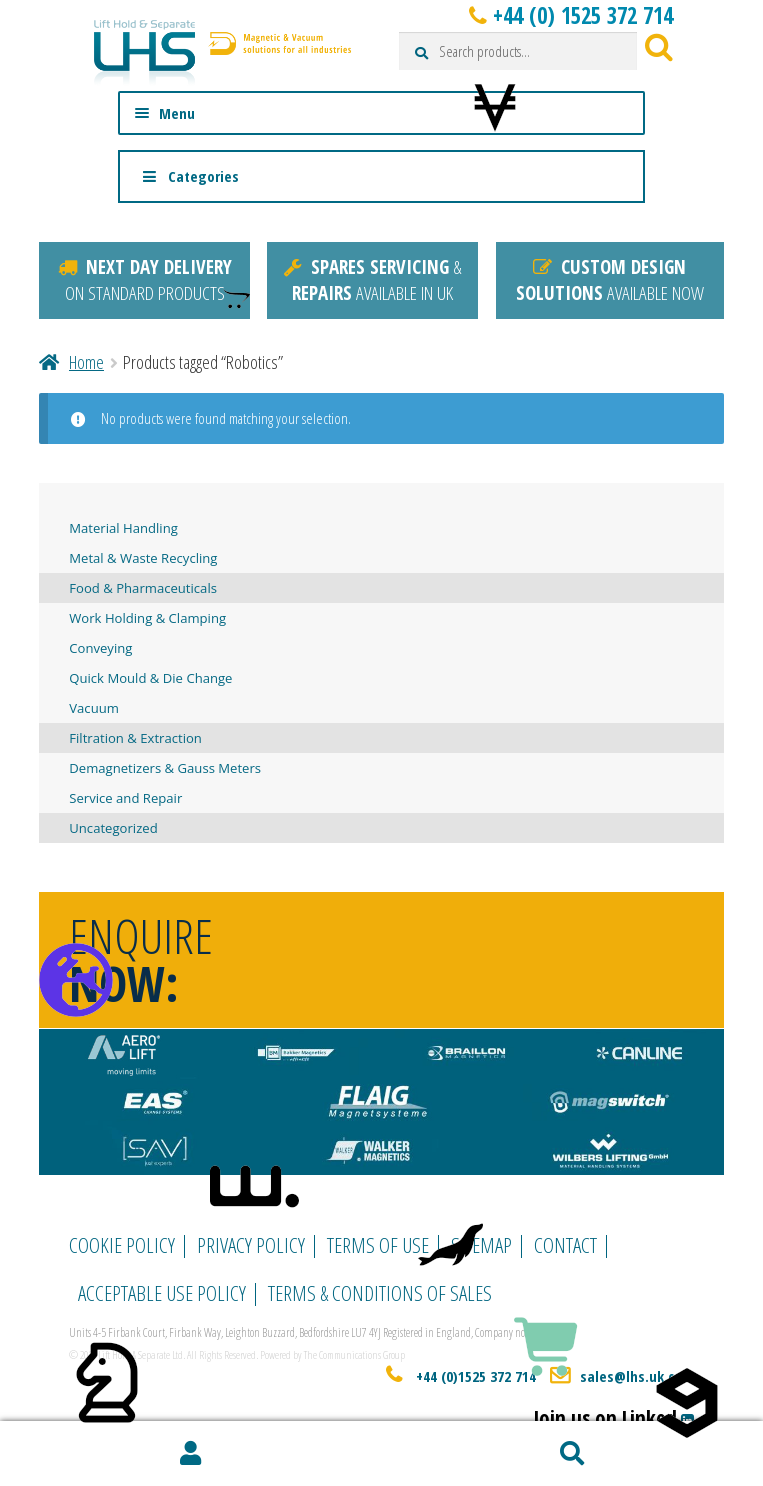 The height and width of the screenshot is (1486, 763). What do you see at coordinates (236, 298) in the screenshot?
I see `visit the OpenCart e-commerce platform` at bounding box center [236, 298].